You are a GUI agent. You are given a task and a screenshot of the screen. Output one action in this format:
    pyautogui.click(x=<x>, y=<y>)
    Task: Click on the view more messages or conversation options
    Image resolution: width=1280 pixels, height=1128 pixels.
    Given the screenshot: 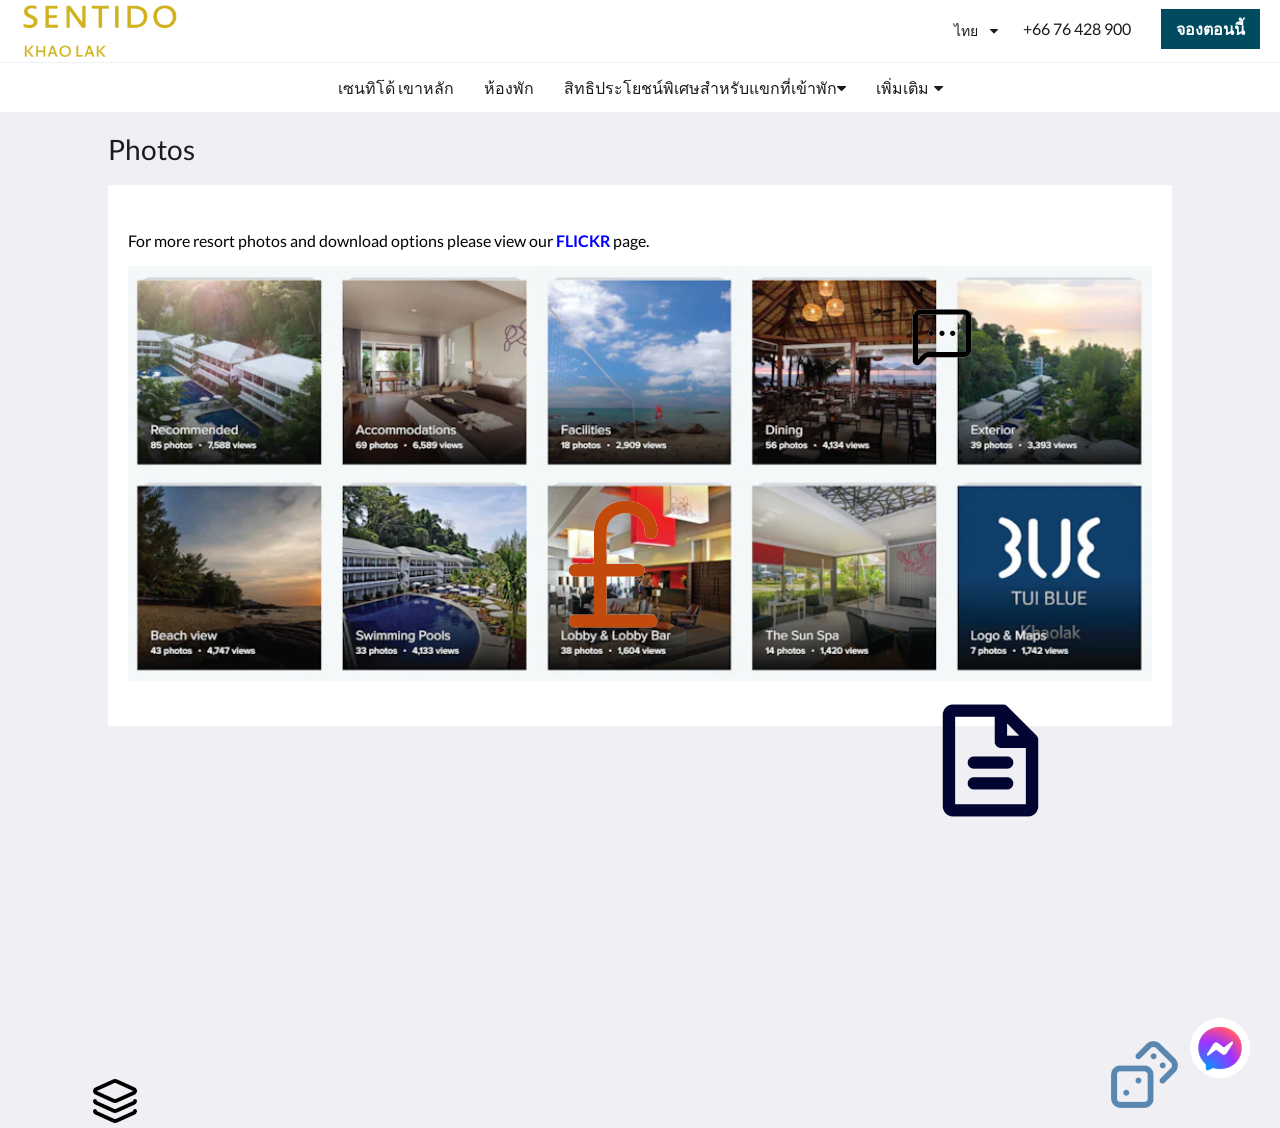 What is the action you would take?
    pyautogui.click(x=942, y=336)
    